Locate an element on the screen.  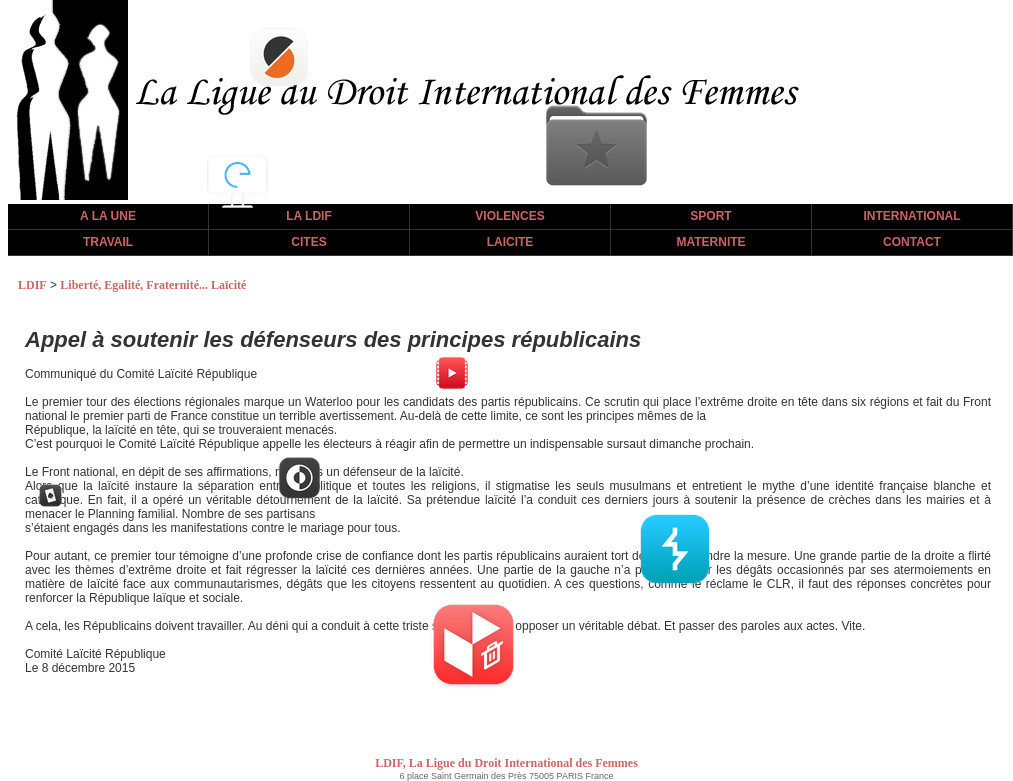
rotate display clockwise is located at coordinates (237, 181).